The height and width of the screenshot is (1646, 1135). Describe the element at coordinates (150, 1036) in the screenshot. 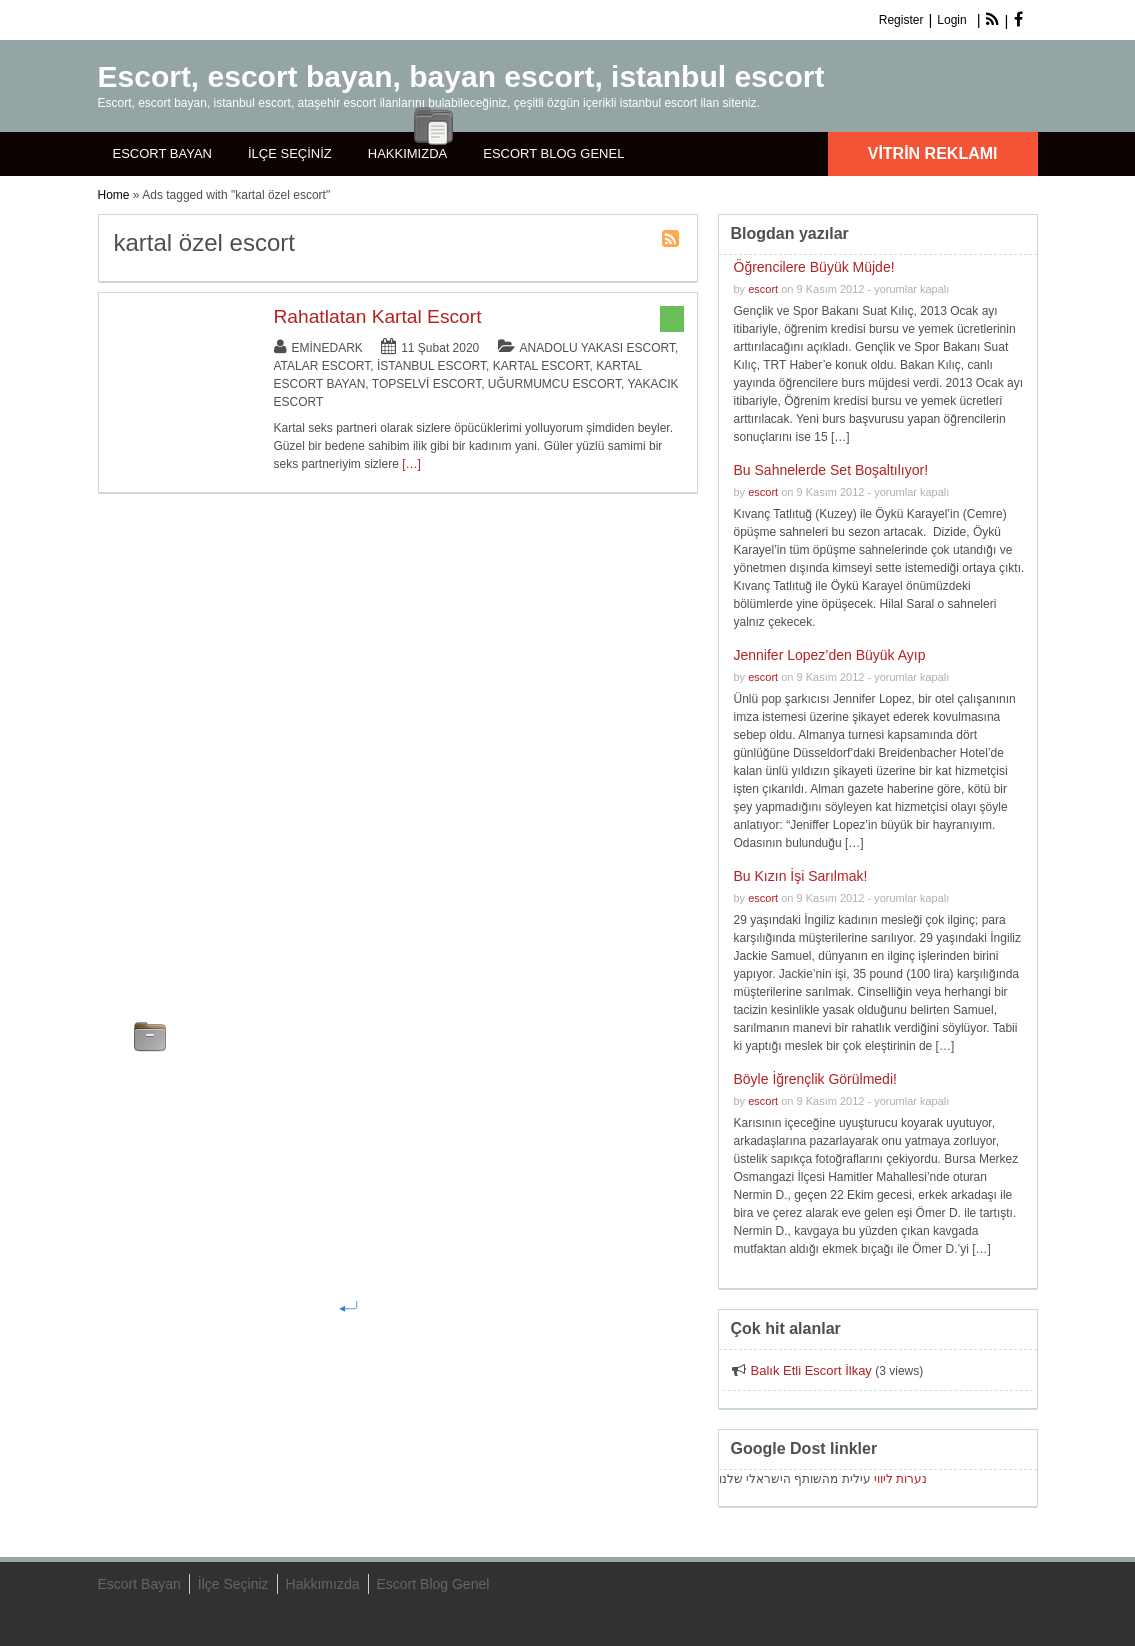

I see `open the file manager` at that location.